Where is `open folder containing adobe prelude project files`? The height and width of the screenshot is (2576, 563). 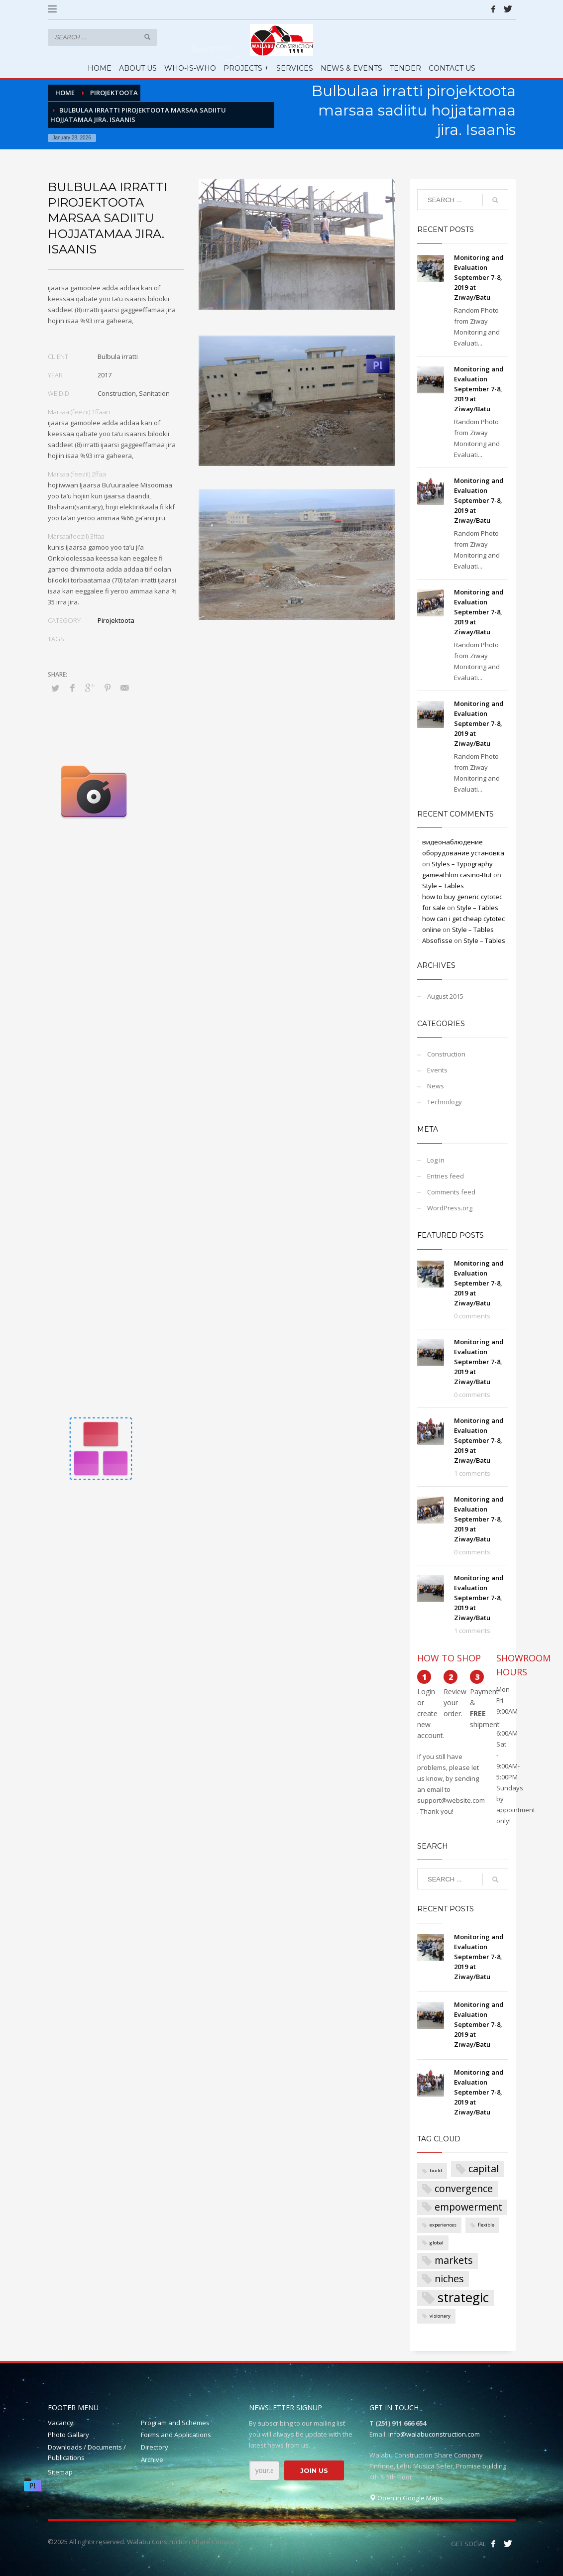 open folder containing adobe prelude project files is located at coordinates (378, 364).